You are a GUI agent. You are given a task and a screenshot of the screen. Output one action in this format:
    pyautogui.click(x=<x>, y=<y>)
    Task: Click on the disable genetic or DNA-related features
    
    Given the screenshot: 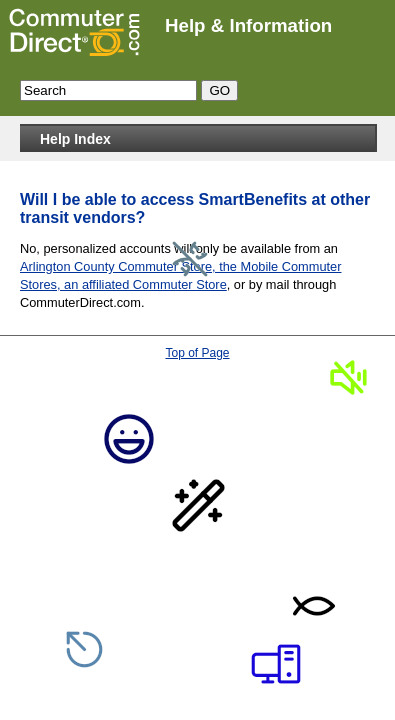 What is the action you would take?
    pyautogui.click(x=190, y=259)
    